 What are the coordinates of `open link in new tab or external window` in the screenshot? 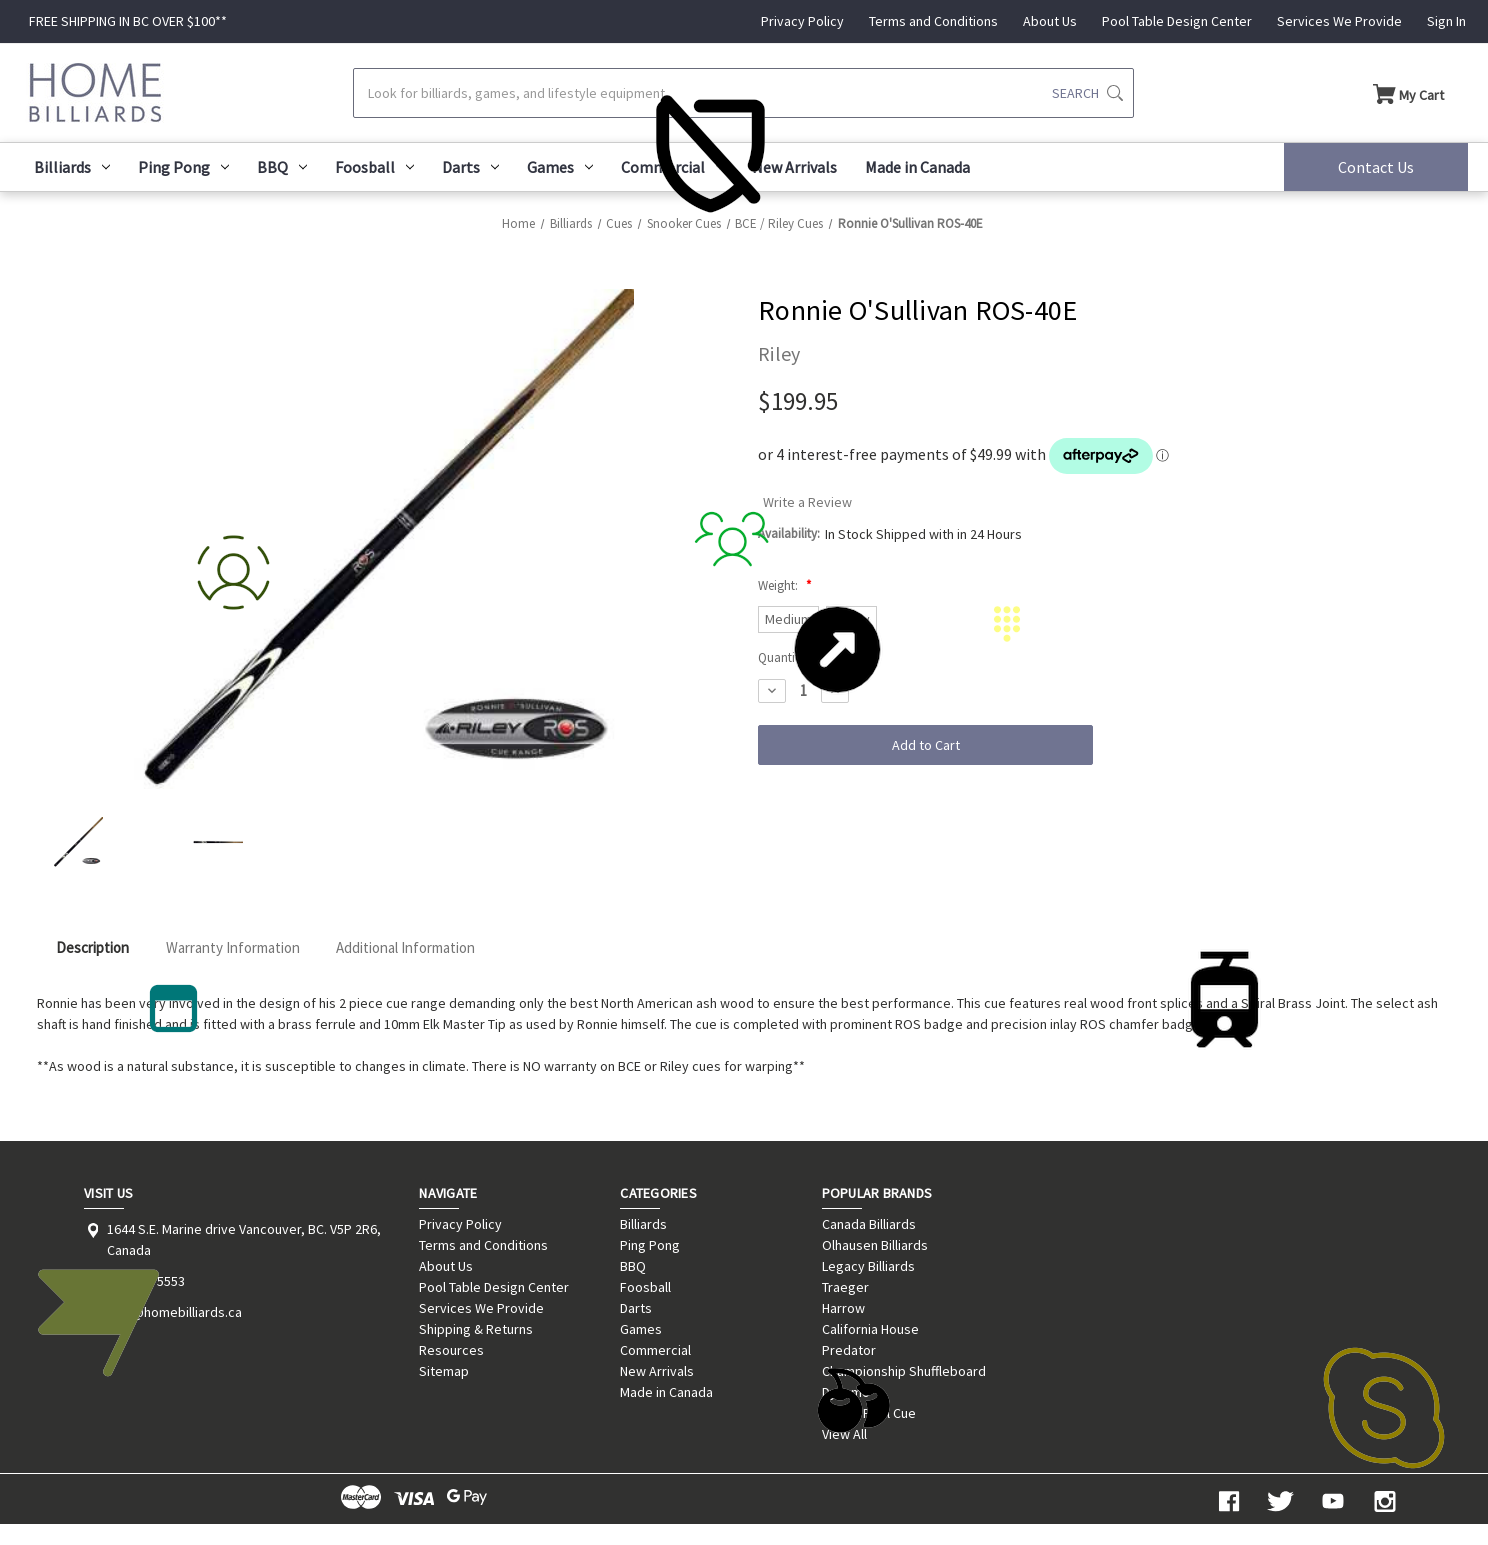 It's located at (837, 649).